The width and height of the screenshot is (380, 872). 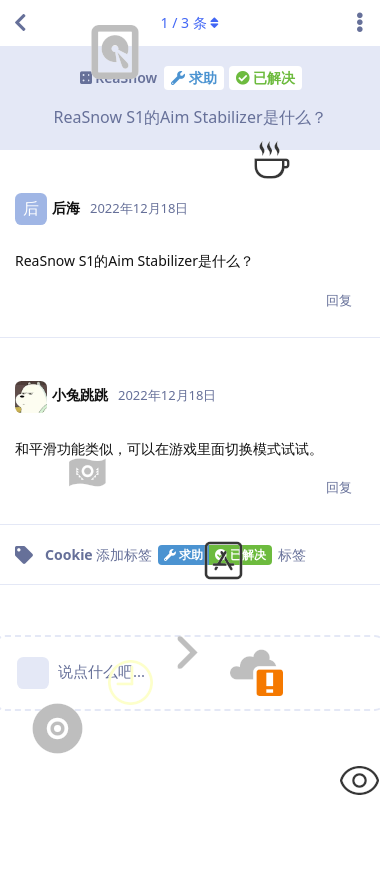 I want to click on caffeine mode is active, preventing sleep, so click(x=272, y=161).